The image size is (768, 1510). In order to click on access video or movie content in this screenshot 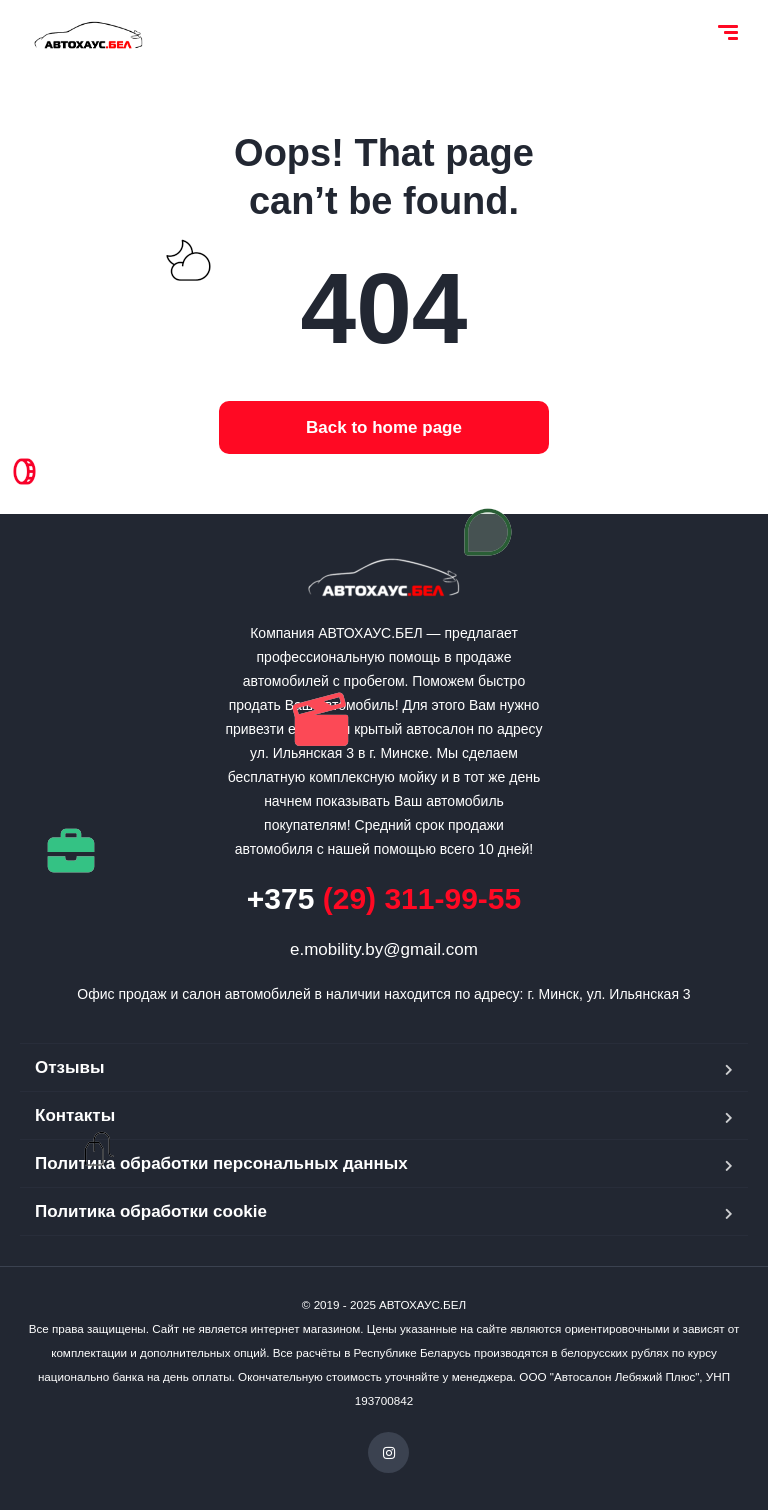, I will do `click(321, 721)`.